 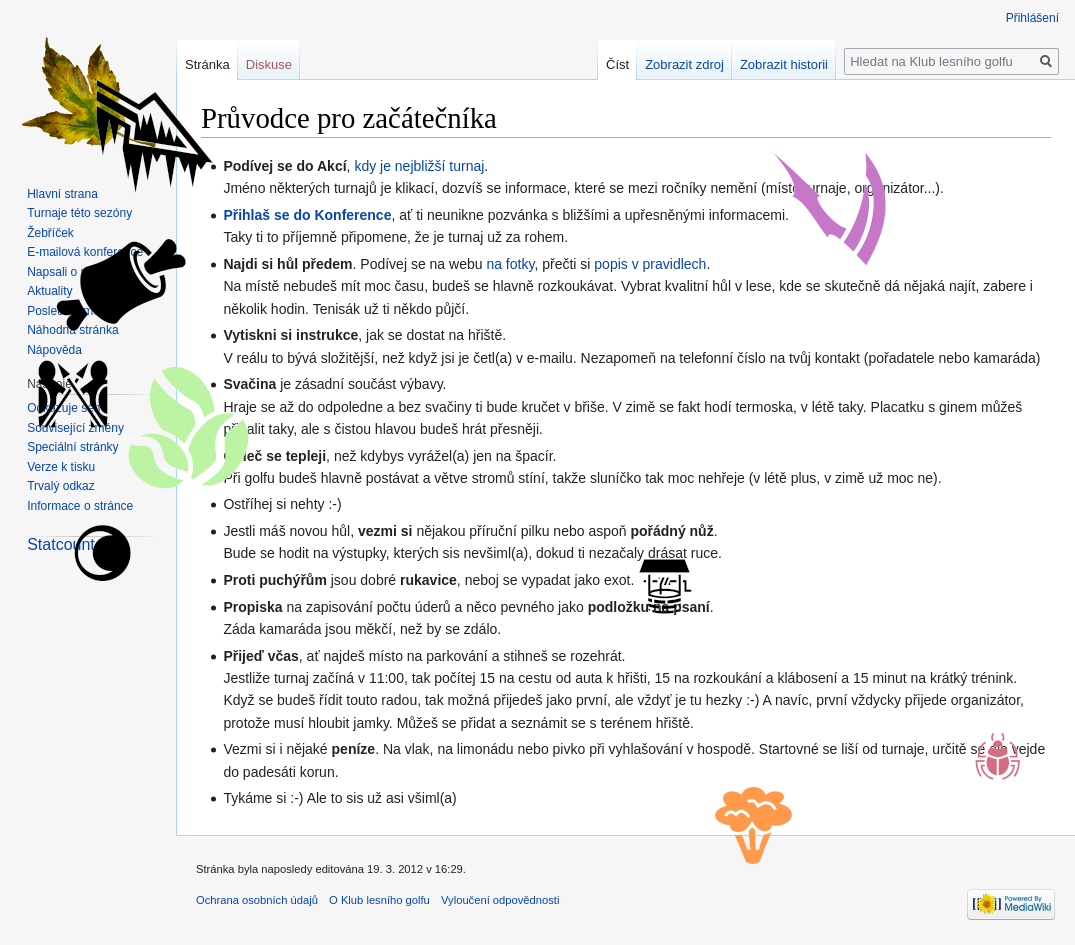 What do you see at coordinates (664, 586) in the screenshot?
I see `access water or resource collection point` at bounding box center [664, 586].